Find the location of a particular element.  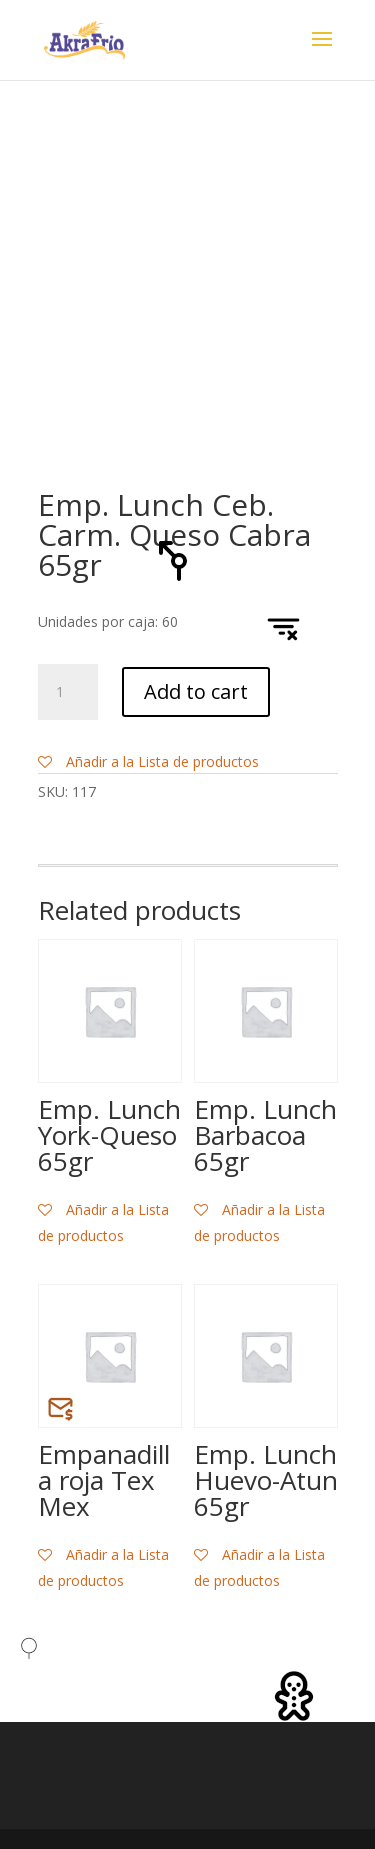

clear all active filters is located at coordinates (283, 625).